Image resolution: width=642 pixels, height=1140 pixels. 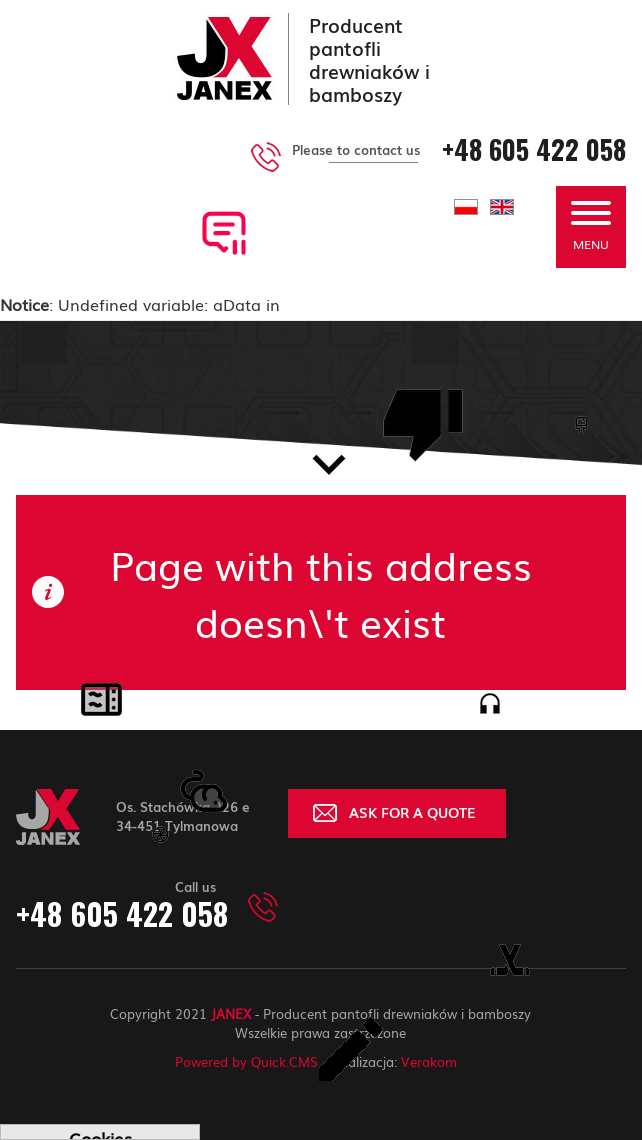 What do you see at coordinates (510, 960) in the screenshot?
I see `view hockey sports content` at bounding box center [510, 960].